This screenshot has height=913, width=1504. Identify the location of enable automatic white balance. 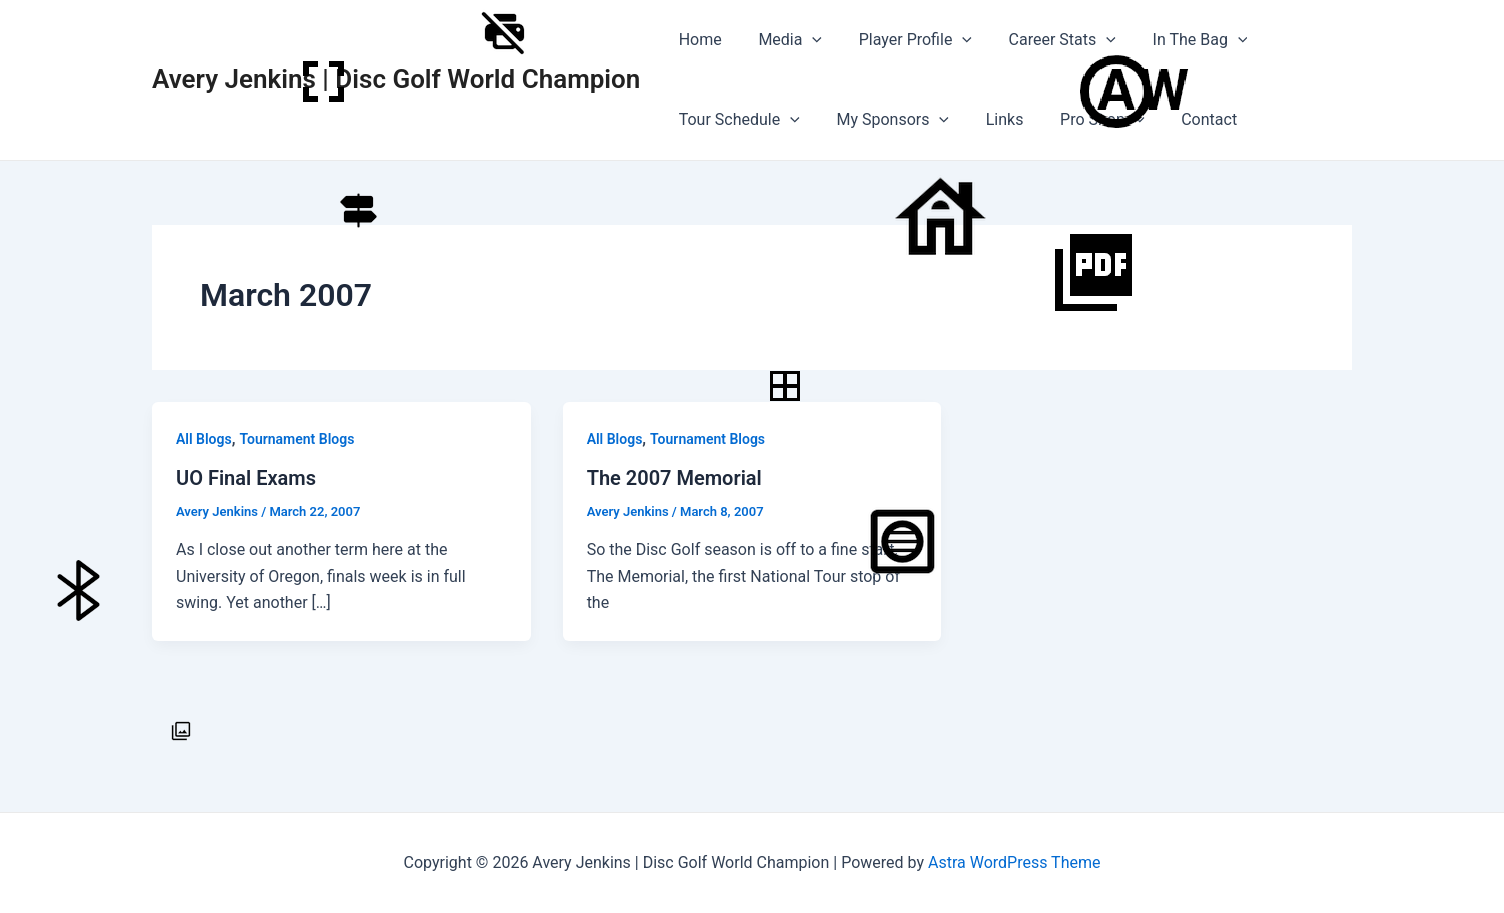
(1134, 91).